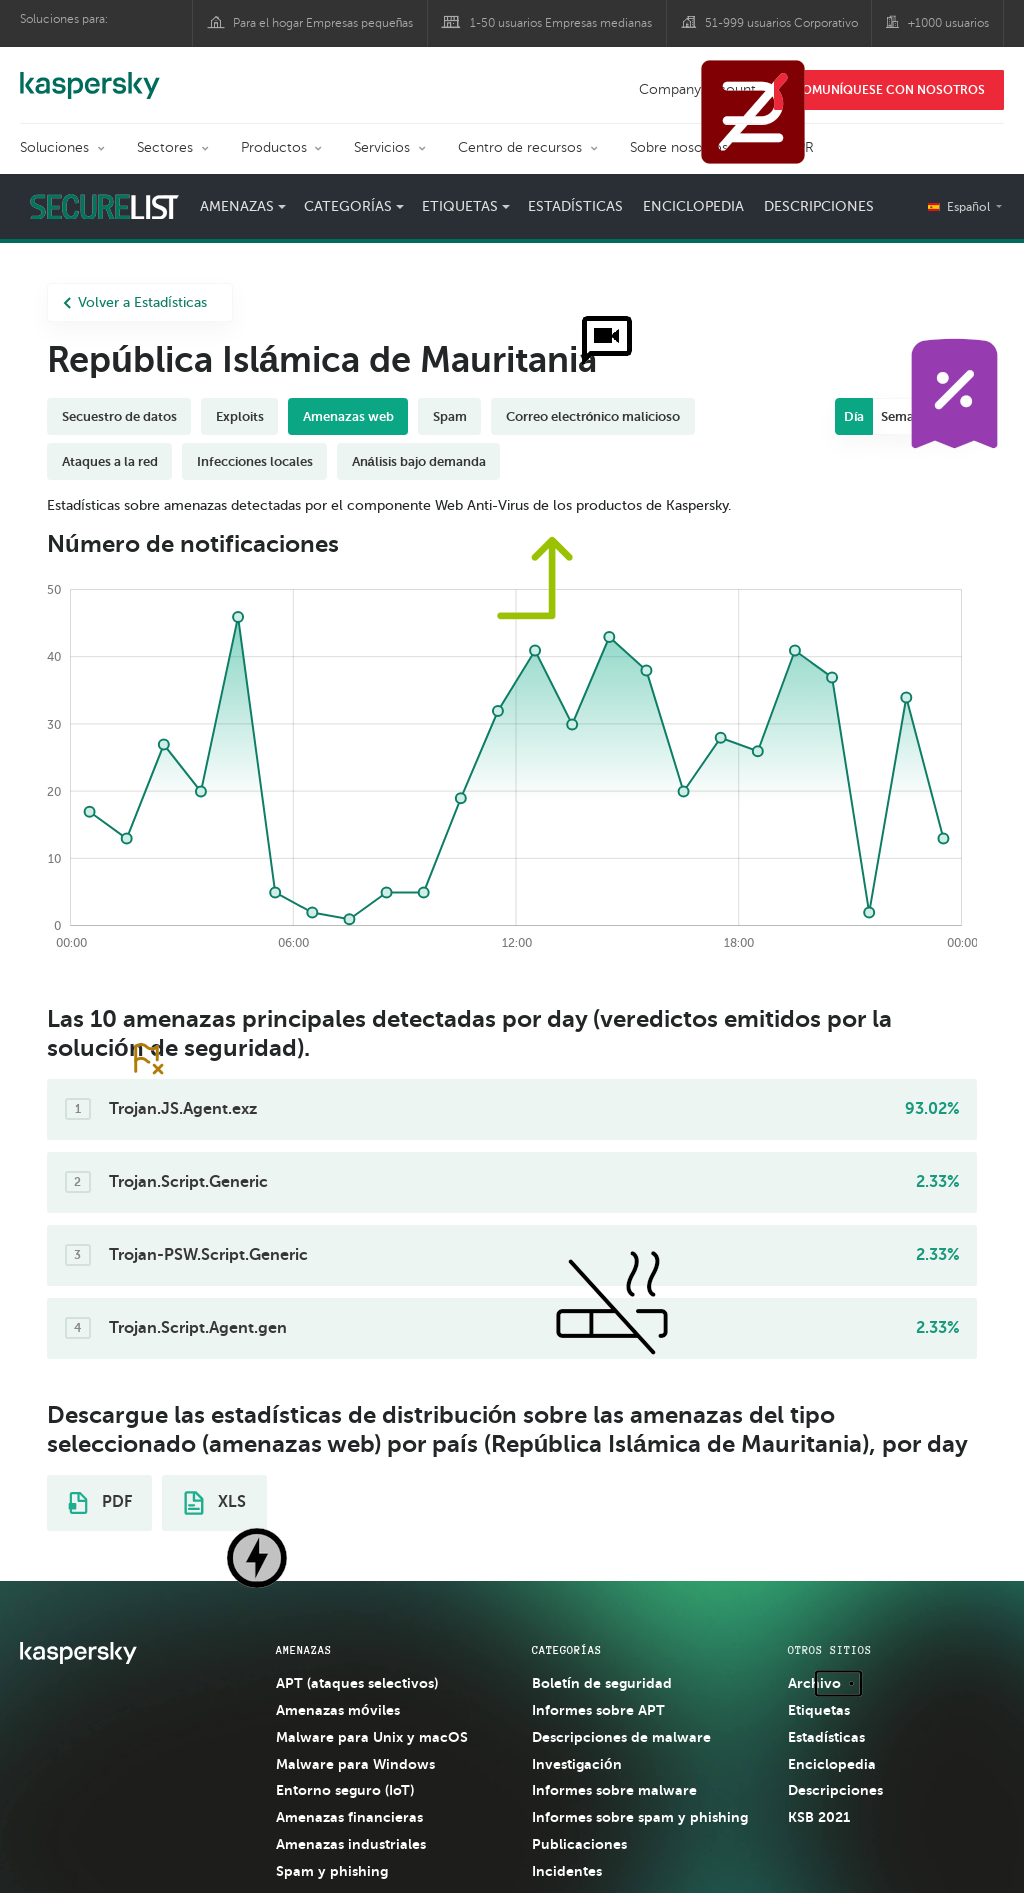 The width and height of the screenshot is (1024, 1893). Describe the element at coordinates (535, 578) in the screenshot. I see `turn right then continue upward` at that location.